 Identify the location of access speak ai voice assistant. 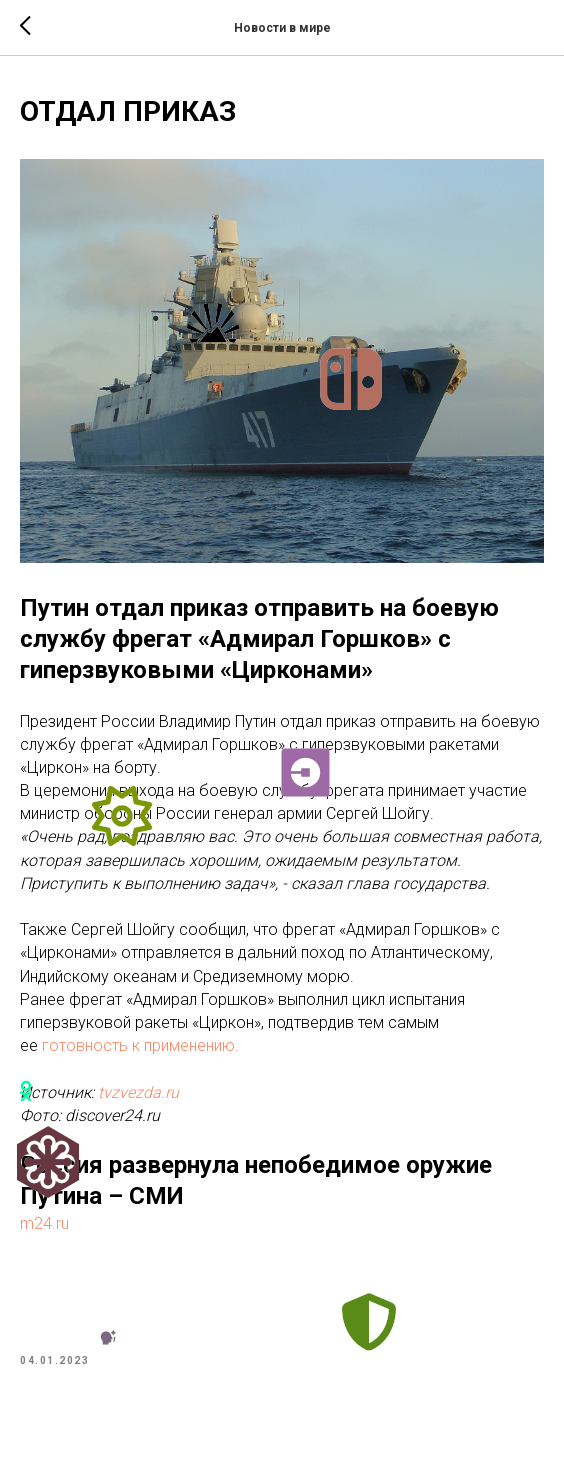
(108, 1338).